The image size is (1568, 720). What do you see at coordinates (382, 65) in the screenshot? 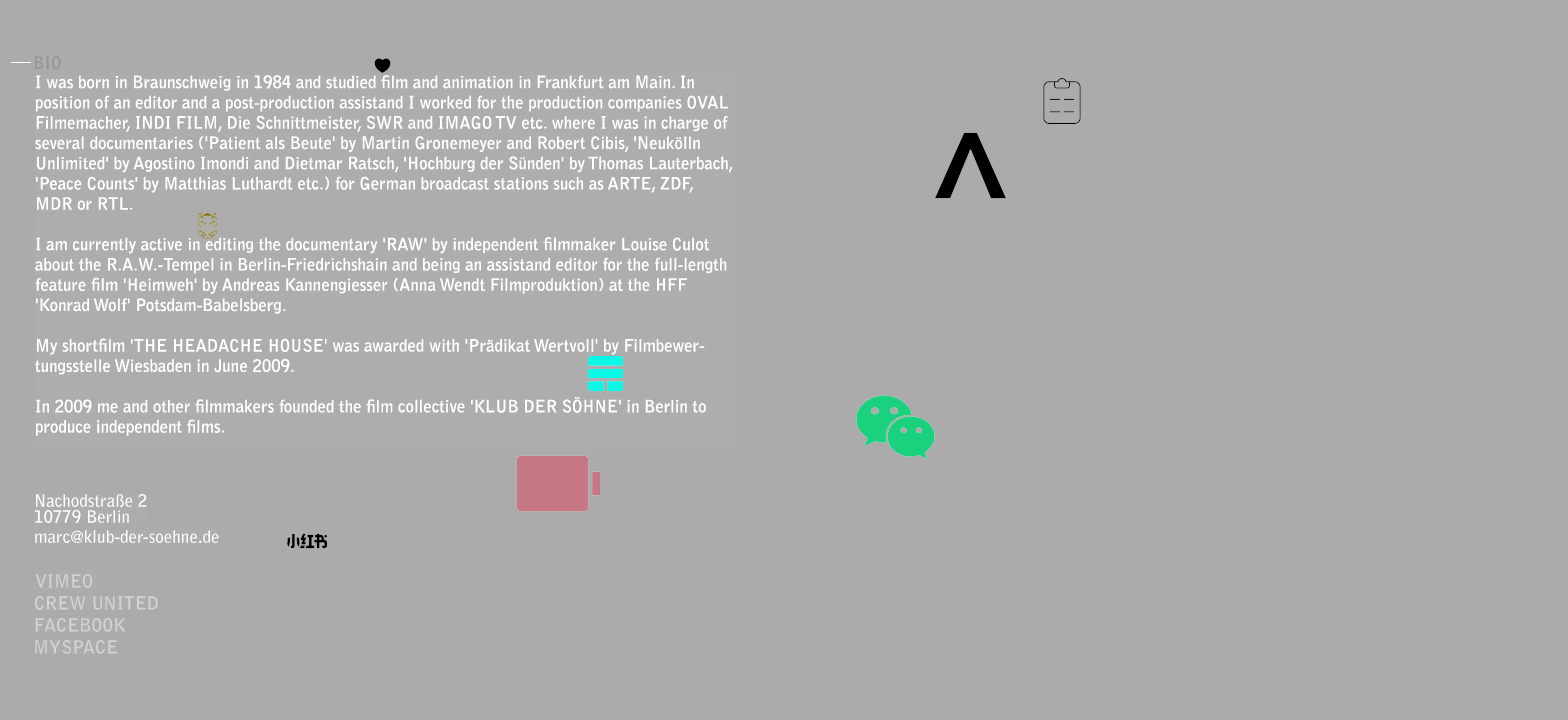
I see `add to favorites` at bounding box center [382, 65].